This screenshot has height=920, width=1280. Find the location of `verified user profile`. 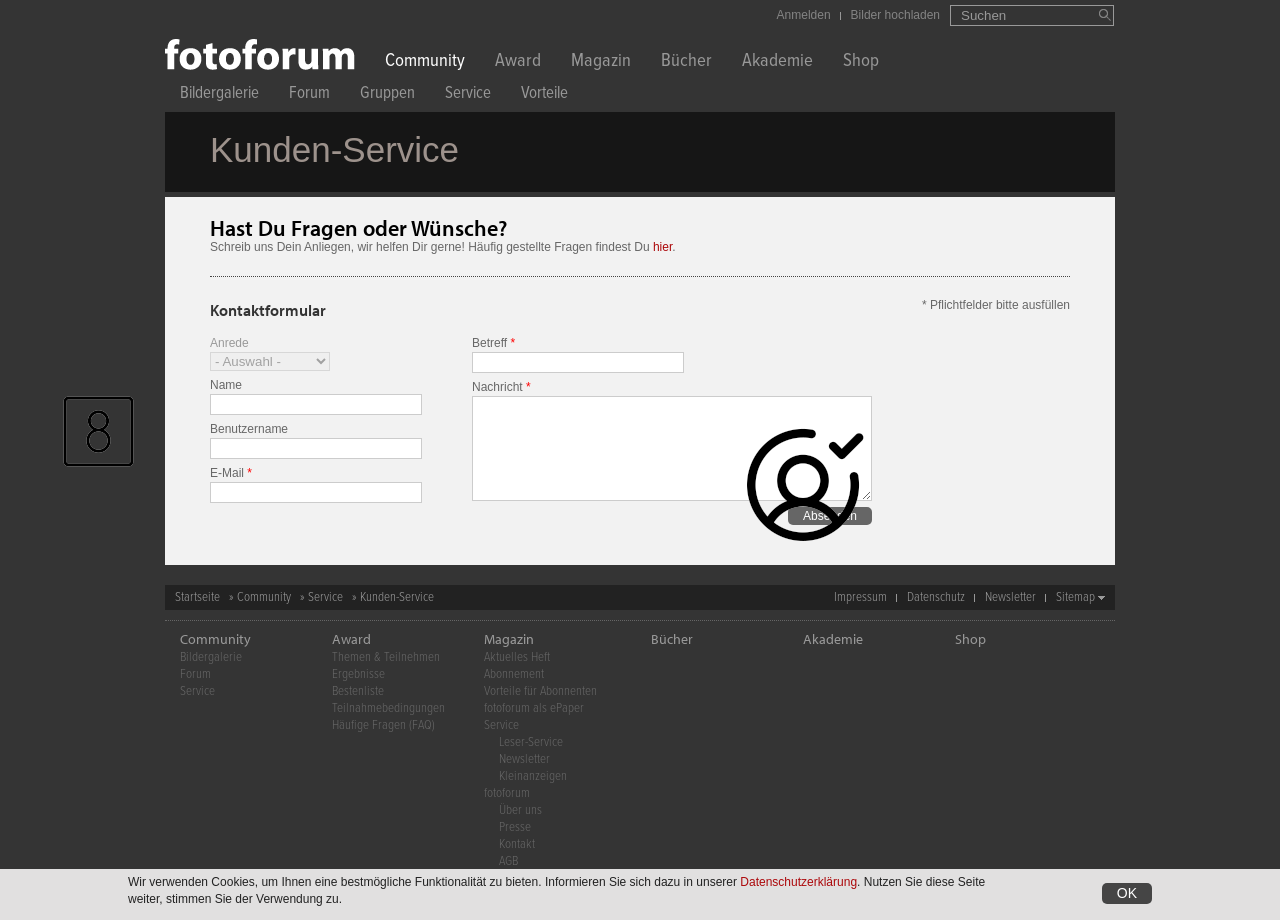

verified user profile is located at coordinates (803, 485).